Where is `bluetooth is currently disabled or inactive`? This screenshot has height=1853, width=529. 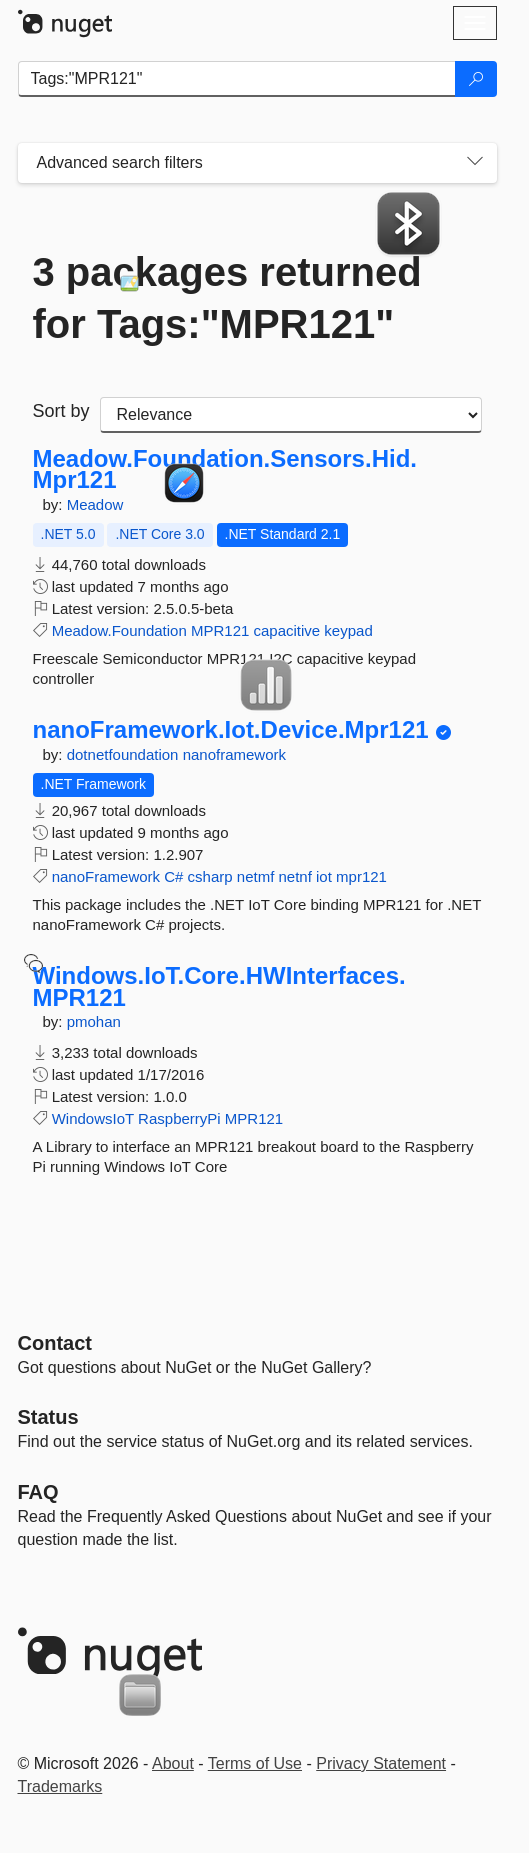 bluetooth is currently disabled or inactive is located at coordinates (408, 223).